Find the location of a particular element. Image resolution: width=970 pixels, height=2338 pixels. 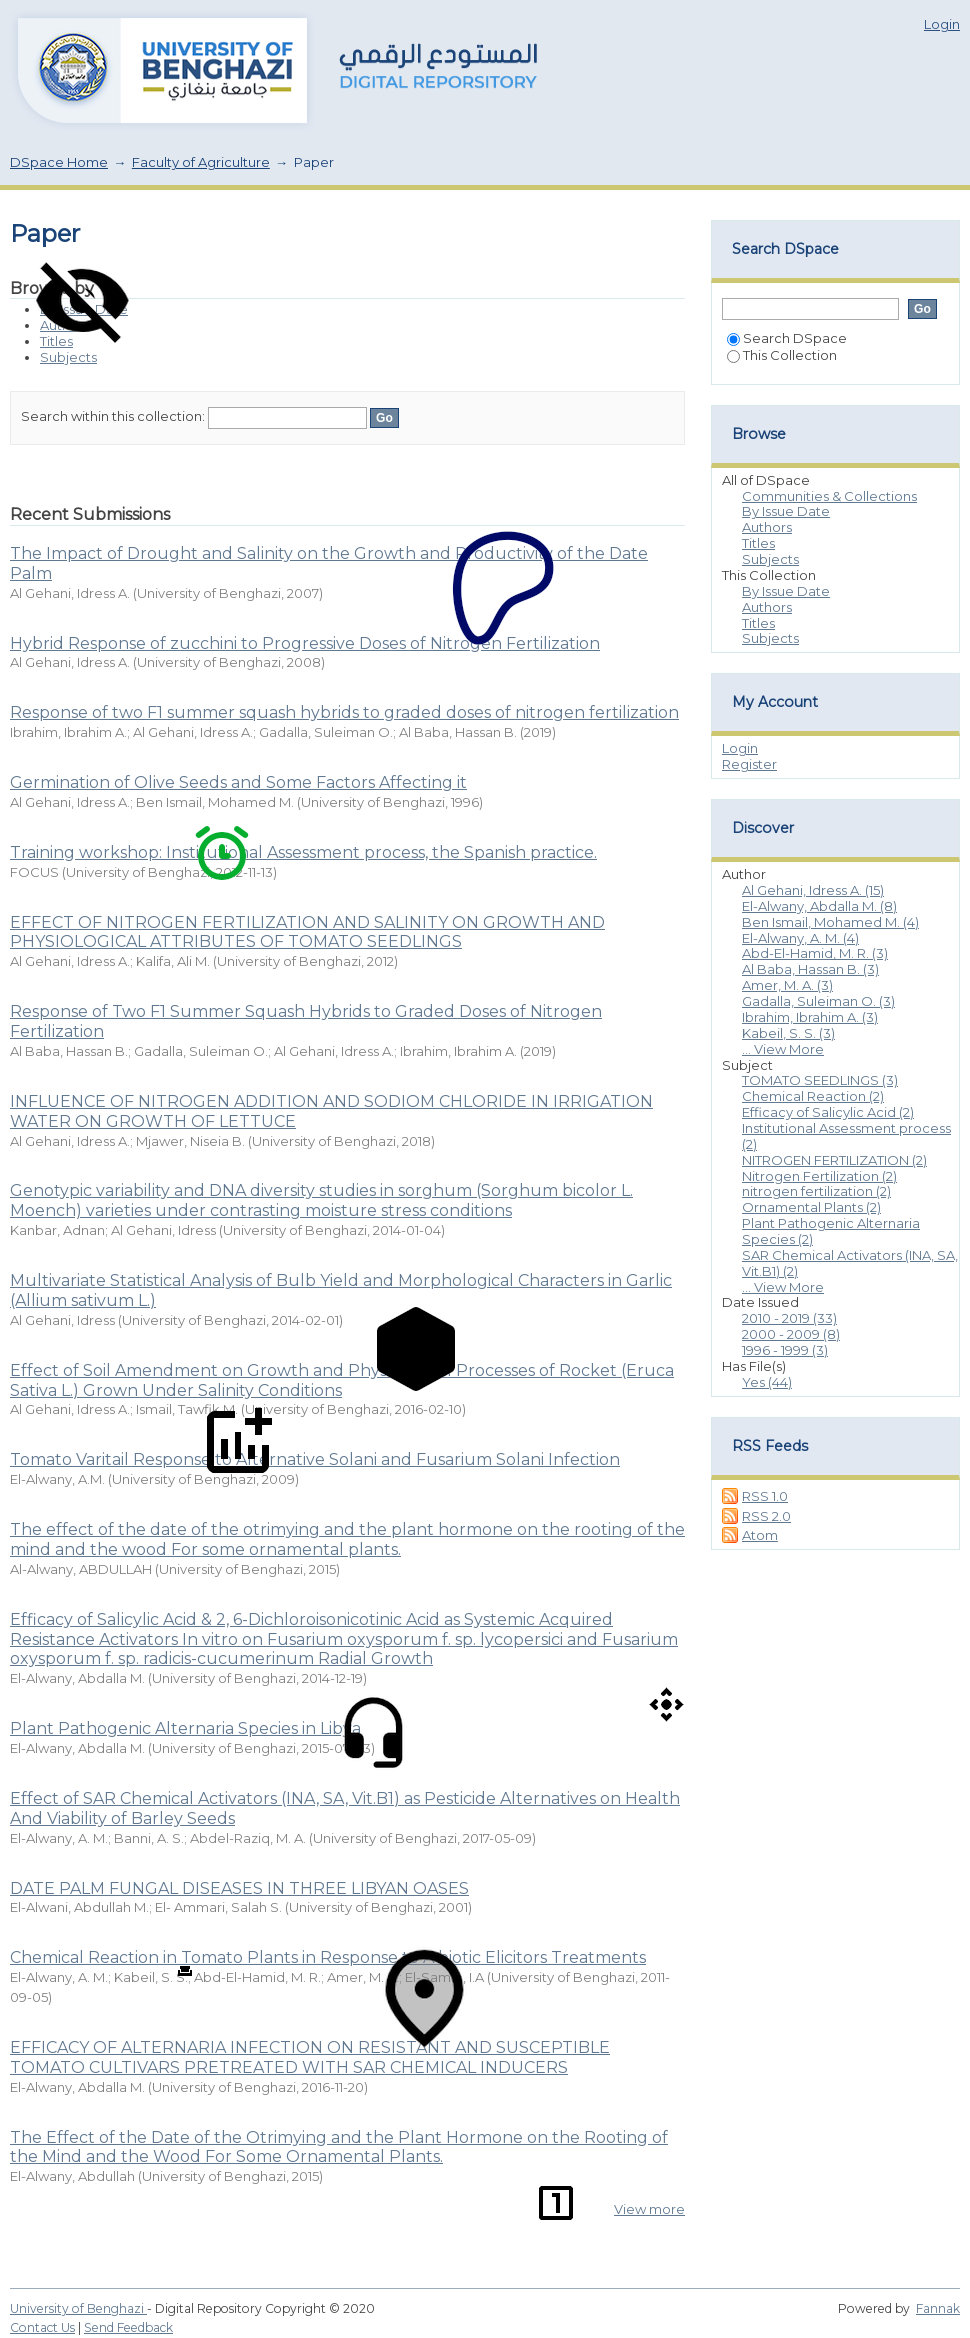

visit patreon page is located at coordinates (499, 586).